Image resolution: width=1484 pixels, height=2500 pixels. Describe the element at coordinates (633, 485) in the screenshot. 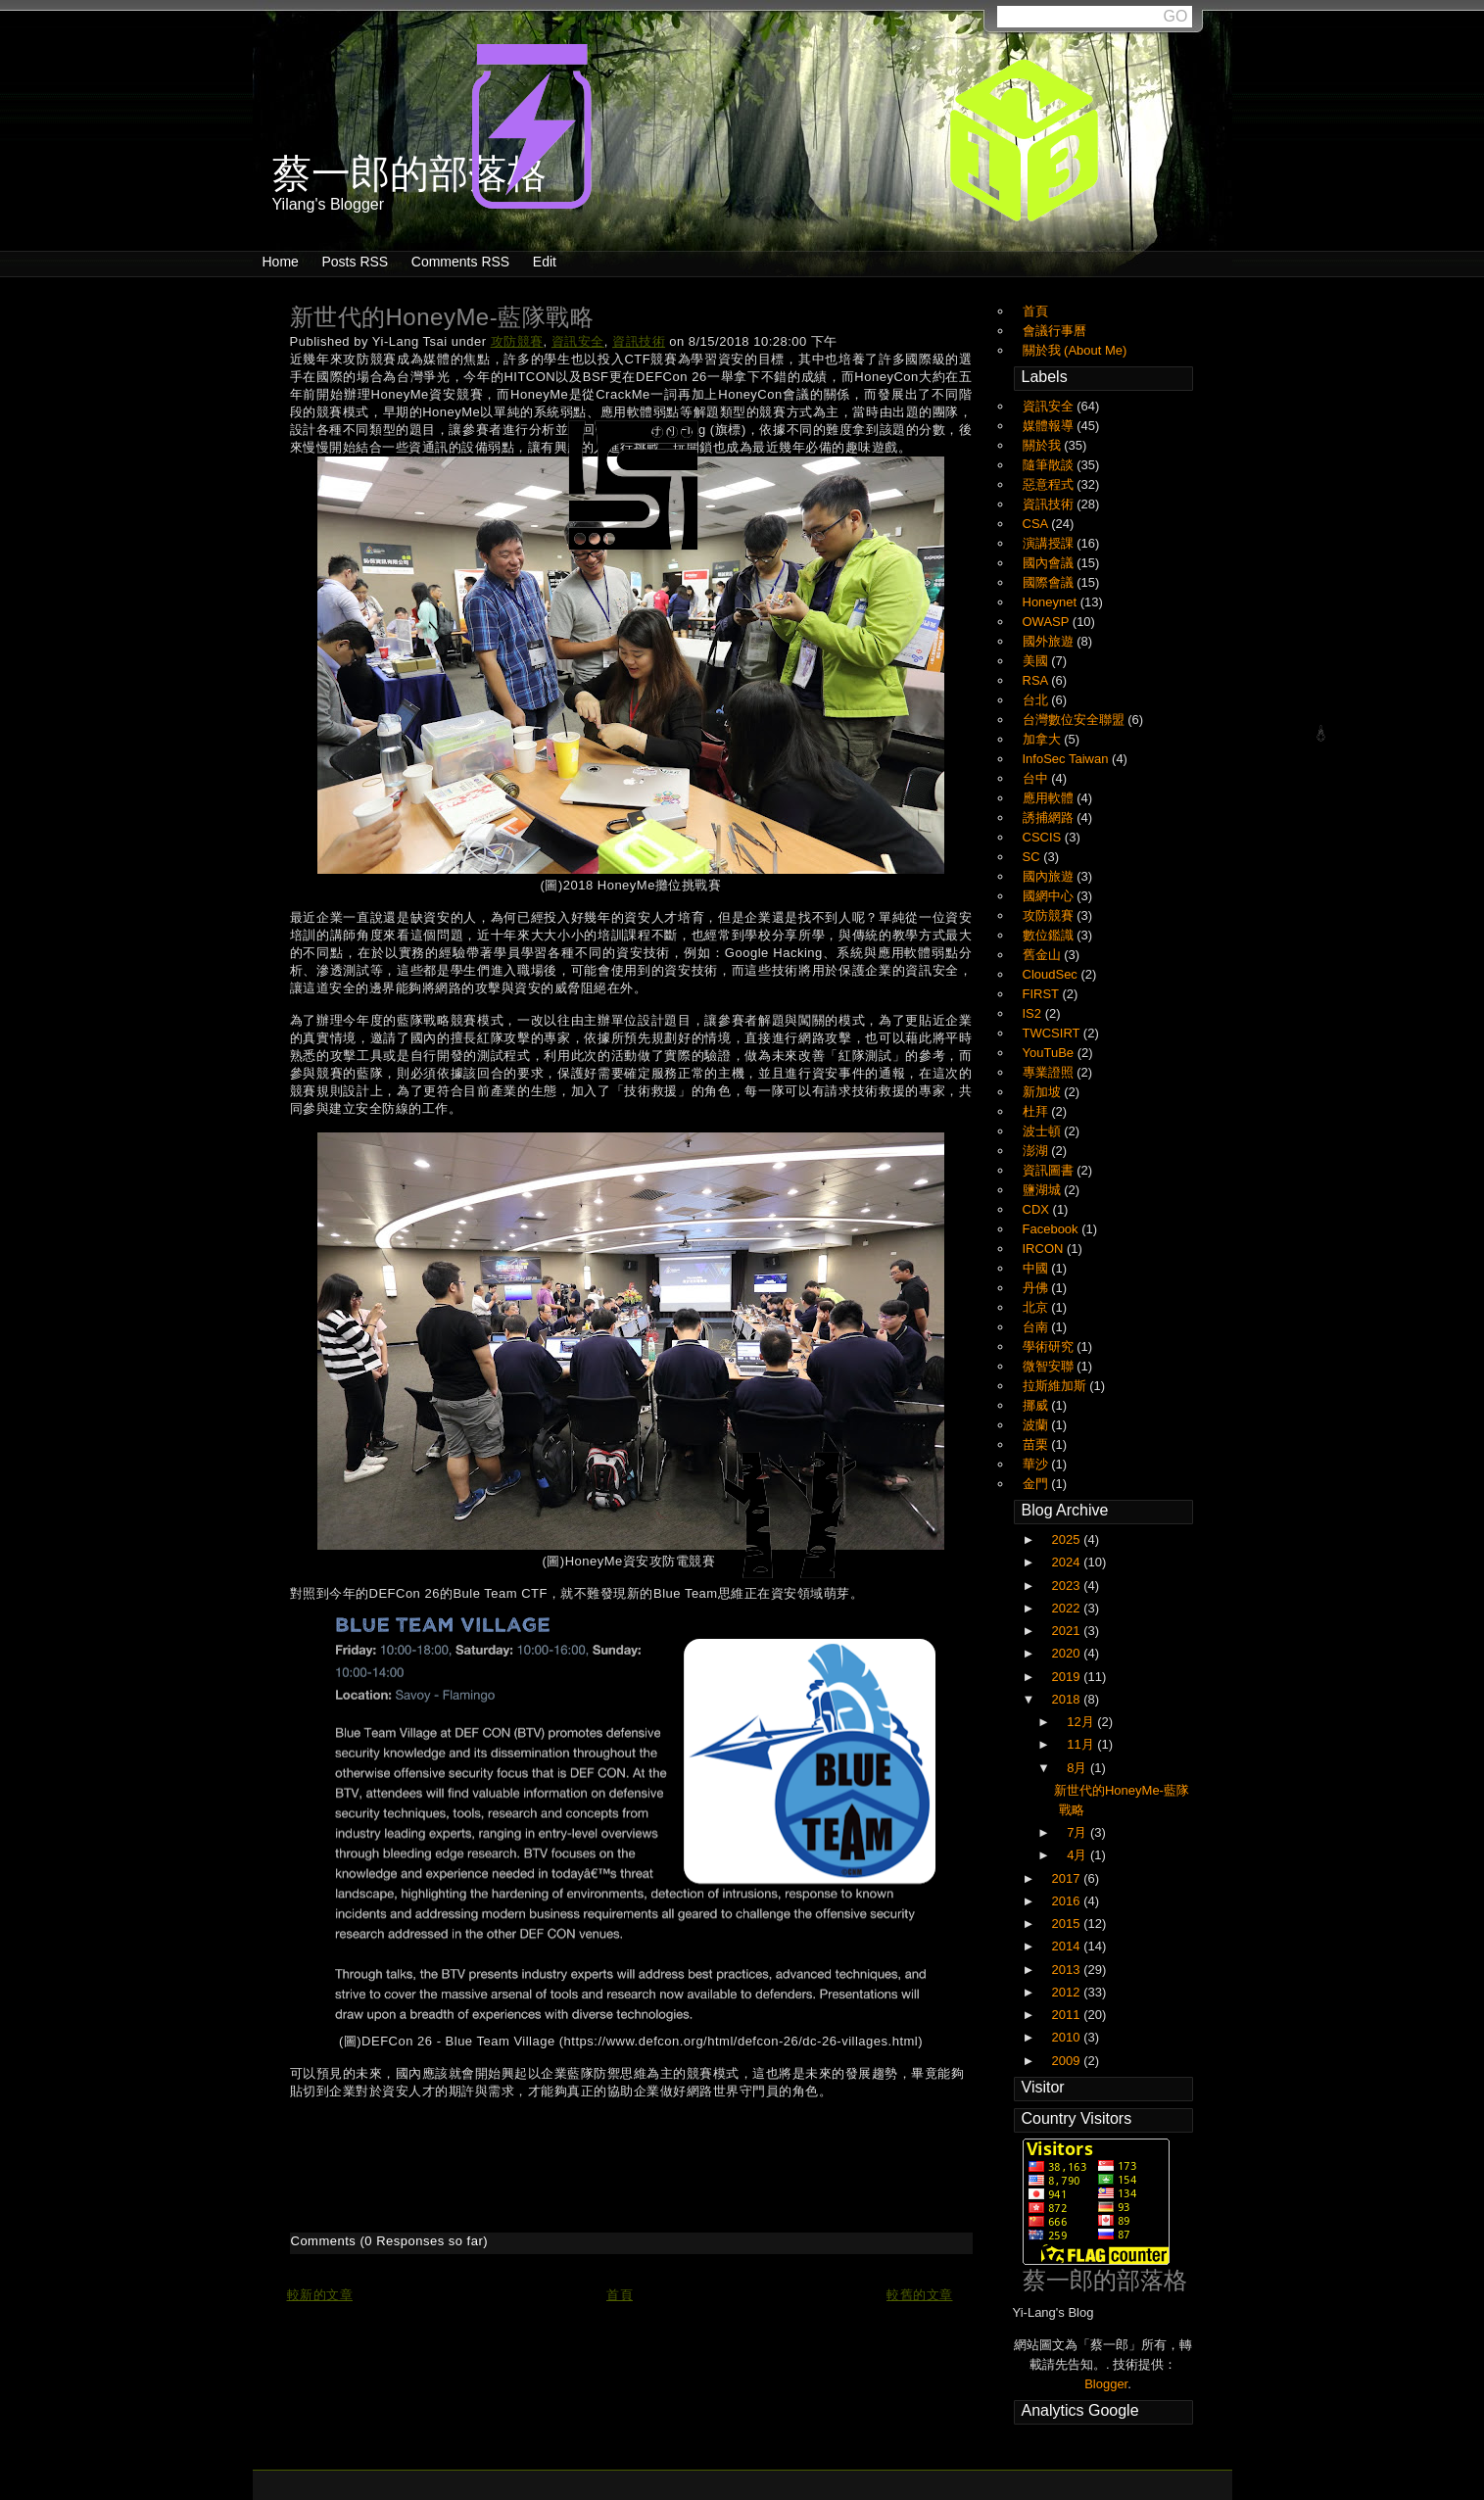

I see `abstract game logo or brand mark` at that location.